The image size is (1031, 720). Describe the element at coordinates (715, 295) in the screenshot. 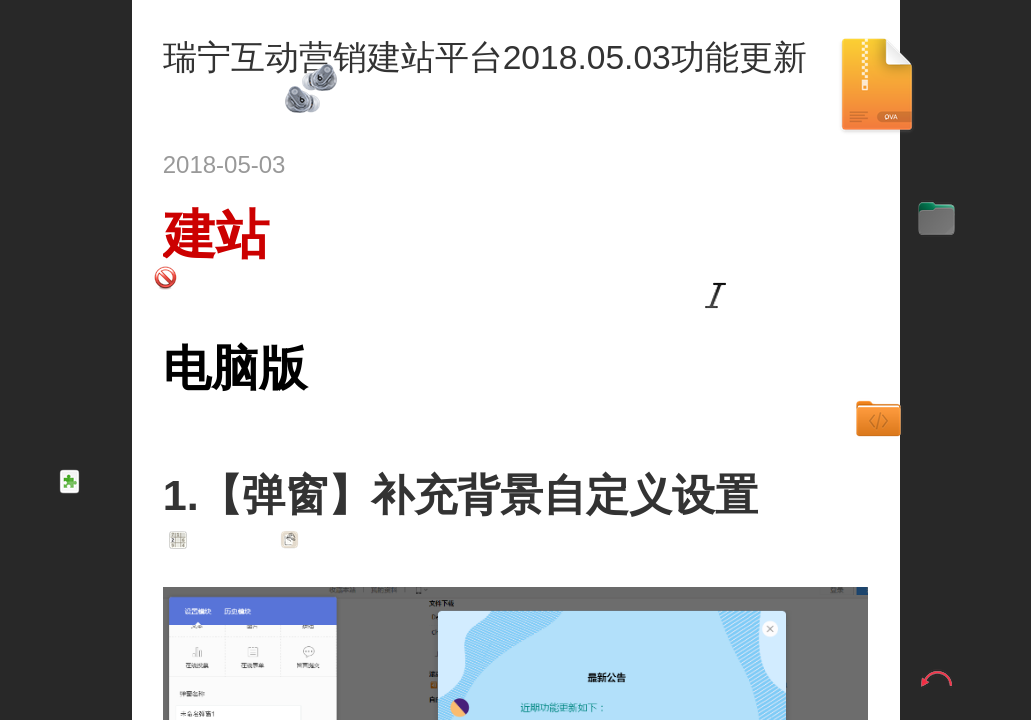

I see `apply italic formatting to selected text` at that location.